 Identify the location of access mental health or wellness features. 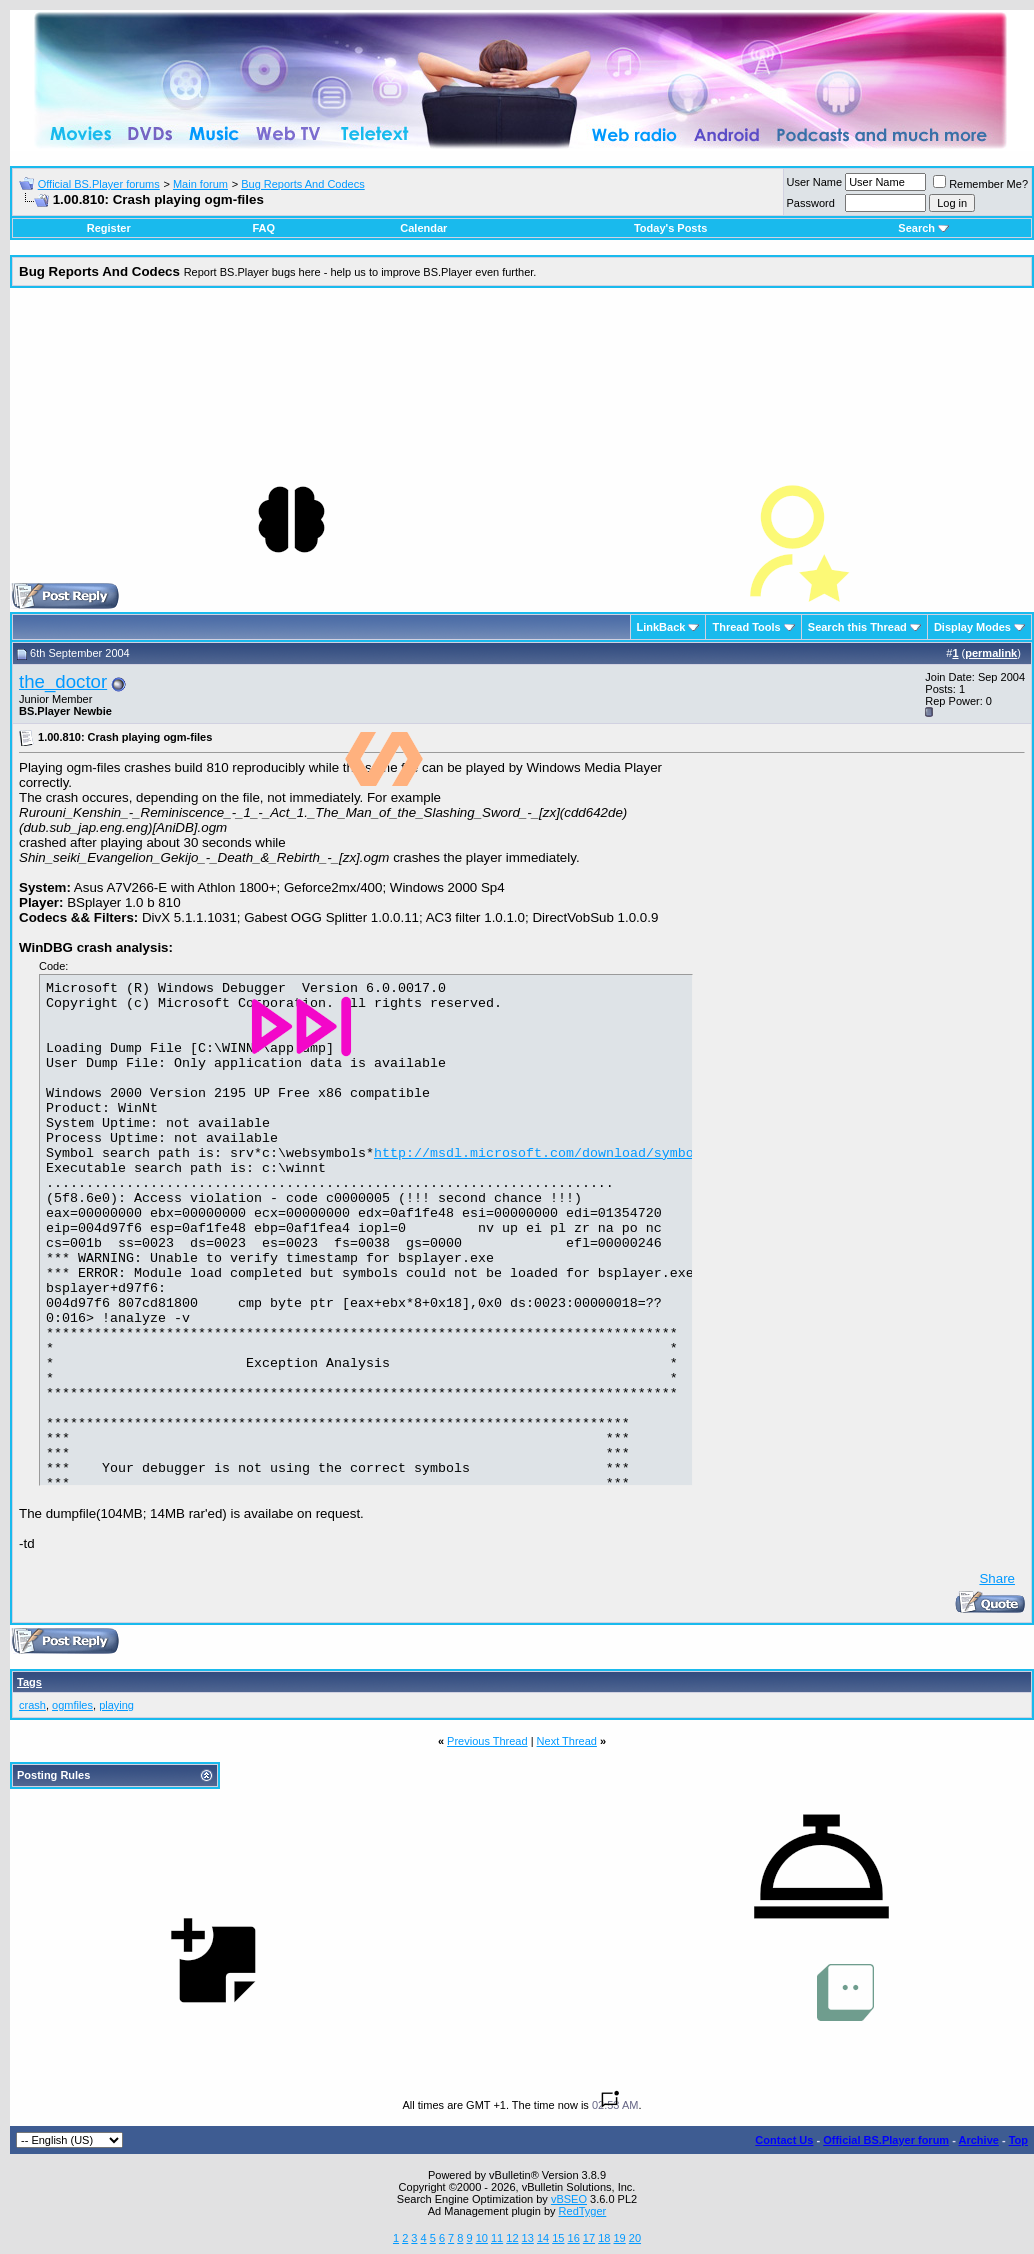
(291, 519).